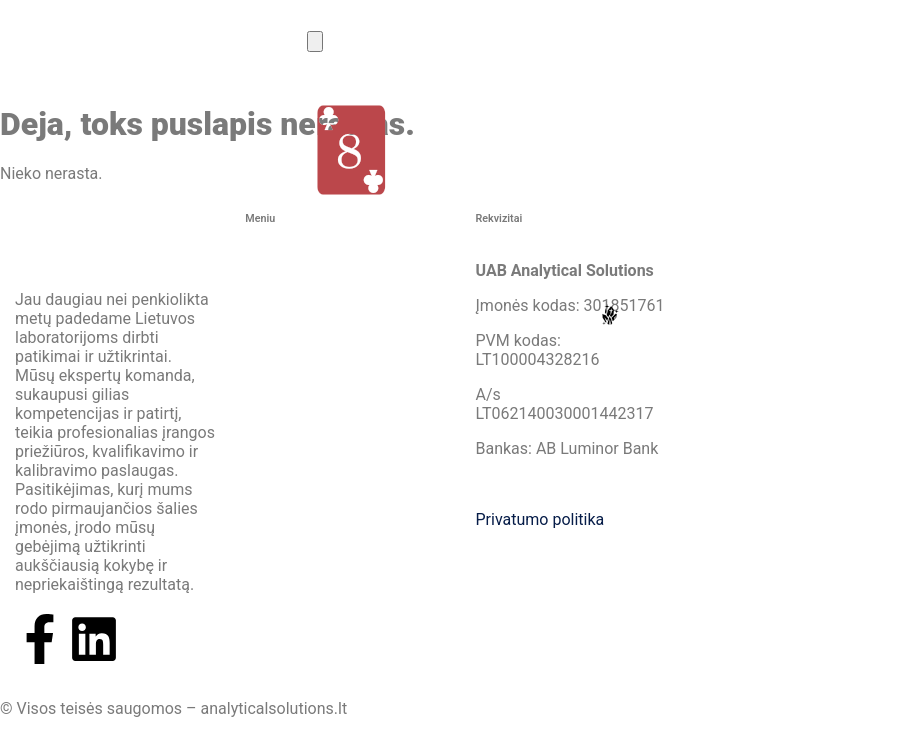 This screenshot has width=921, height=734. I want to click on view collected minerals or crystals, so click(610, 314).